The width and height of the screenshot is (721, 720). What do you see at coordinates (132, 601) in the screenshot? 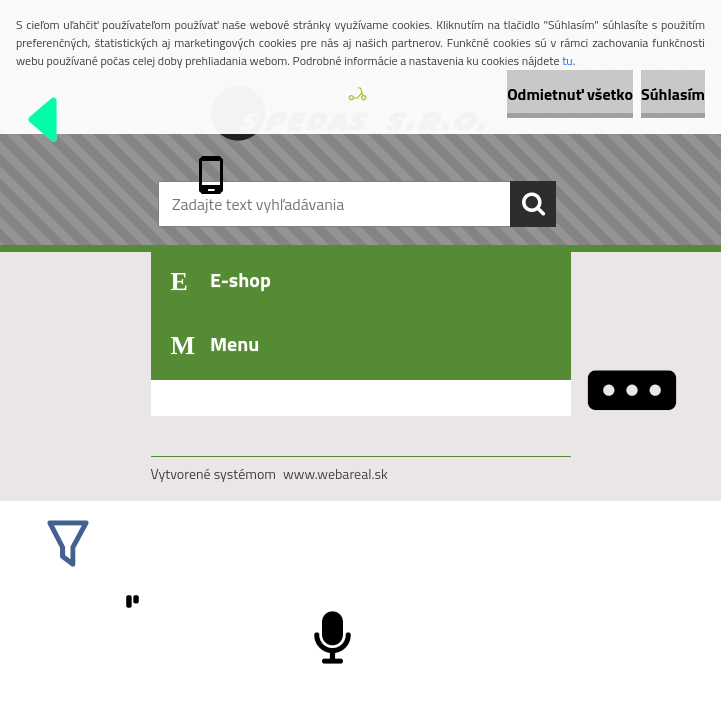
I see `switch to card view layout` at bounding box center [132, 601].